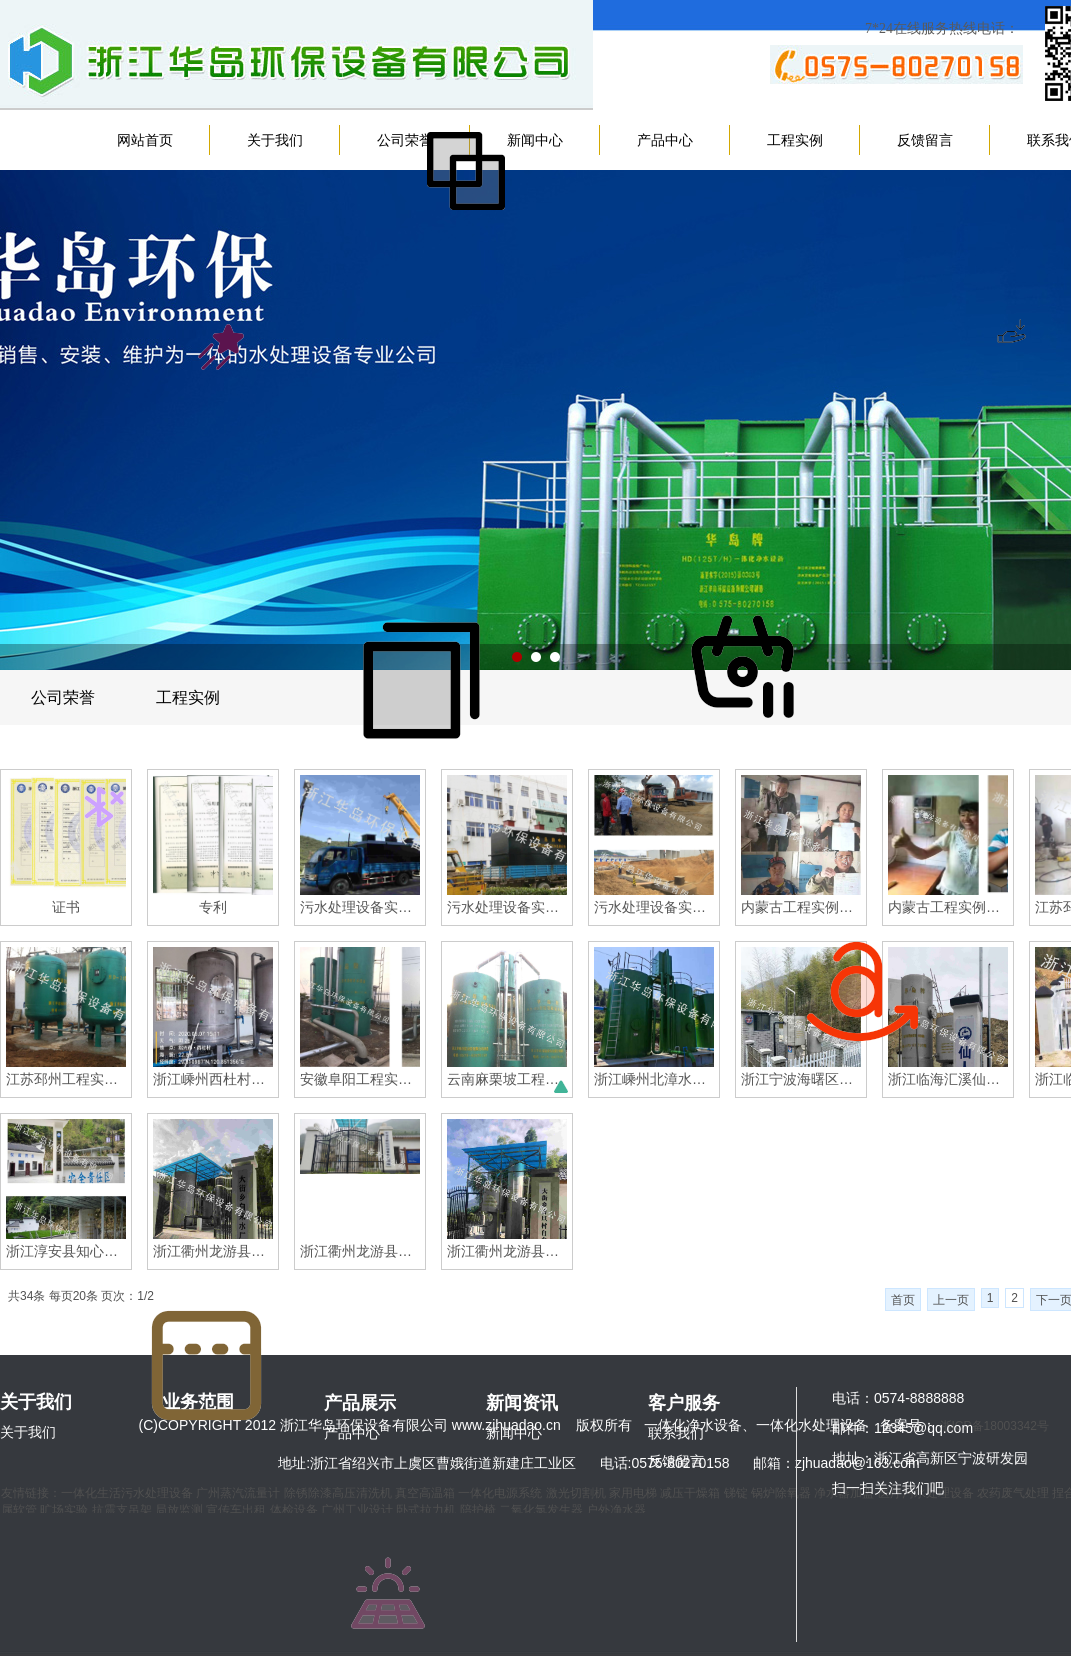  Describe the element at coordinates (206, 1365) in the screenshot. I see `toggle optional top panel visibility` at that location.